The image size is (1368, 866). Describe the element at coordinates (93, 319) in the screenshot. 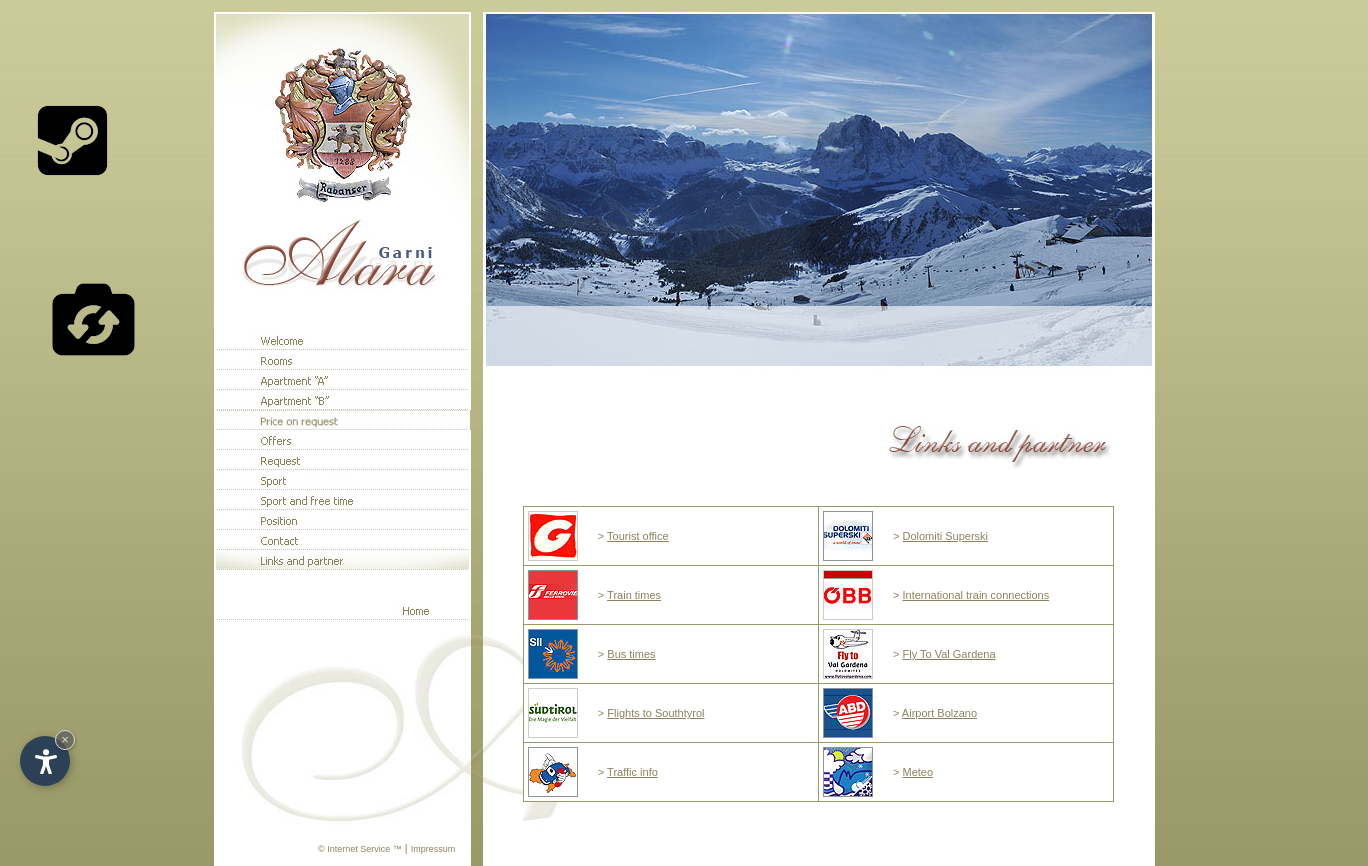

I see `switch between front and rear camera` at that location.